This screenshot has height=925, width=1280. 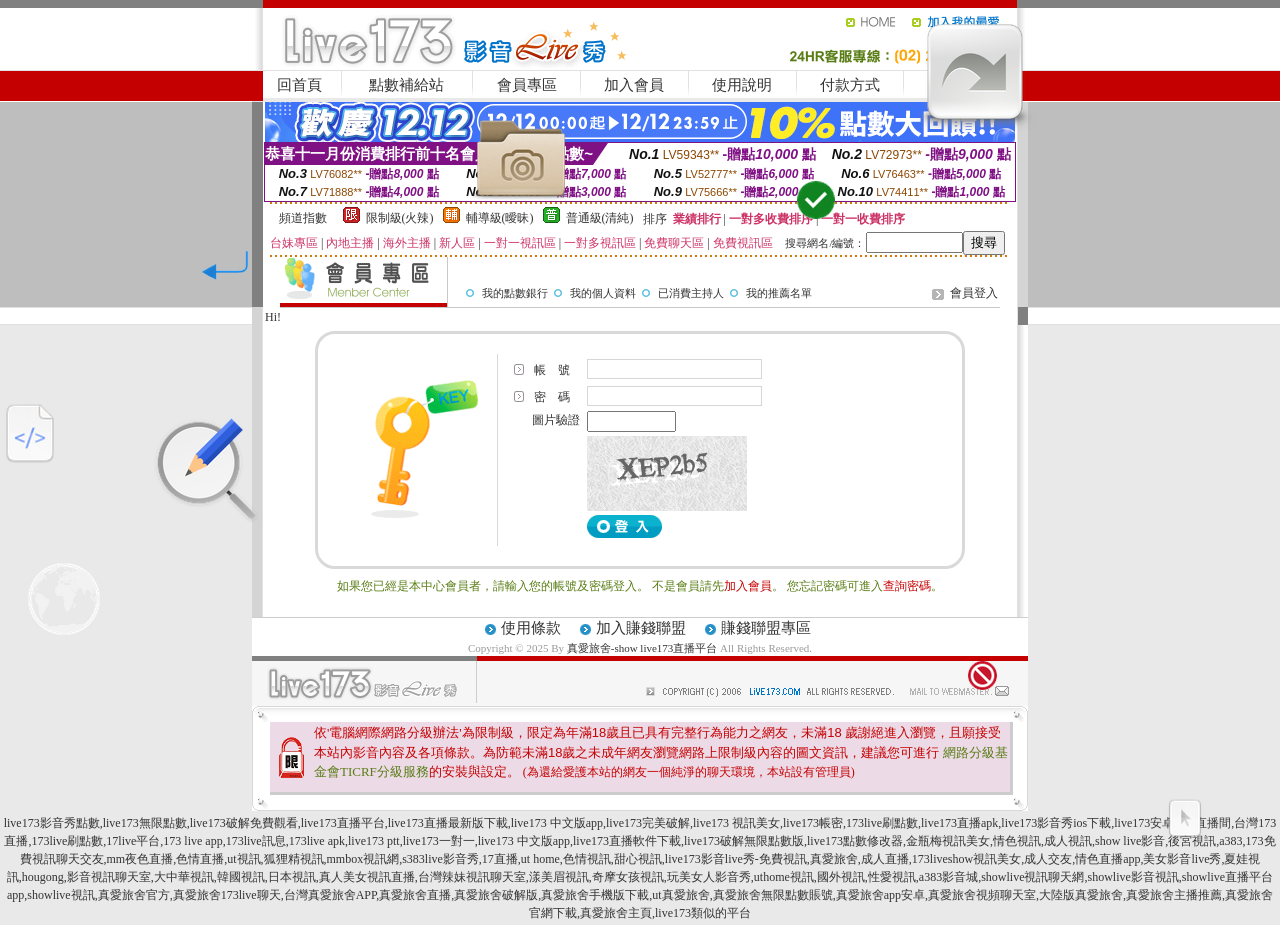 What do you see at coordinates (982, 675) in the screenshot?
I see `clear or delete text from an input field` at bounding box center [982, 675].